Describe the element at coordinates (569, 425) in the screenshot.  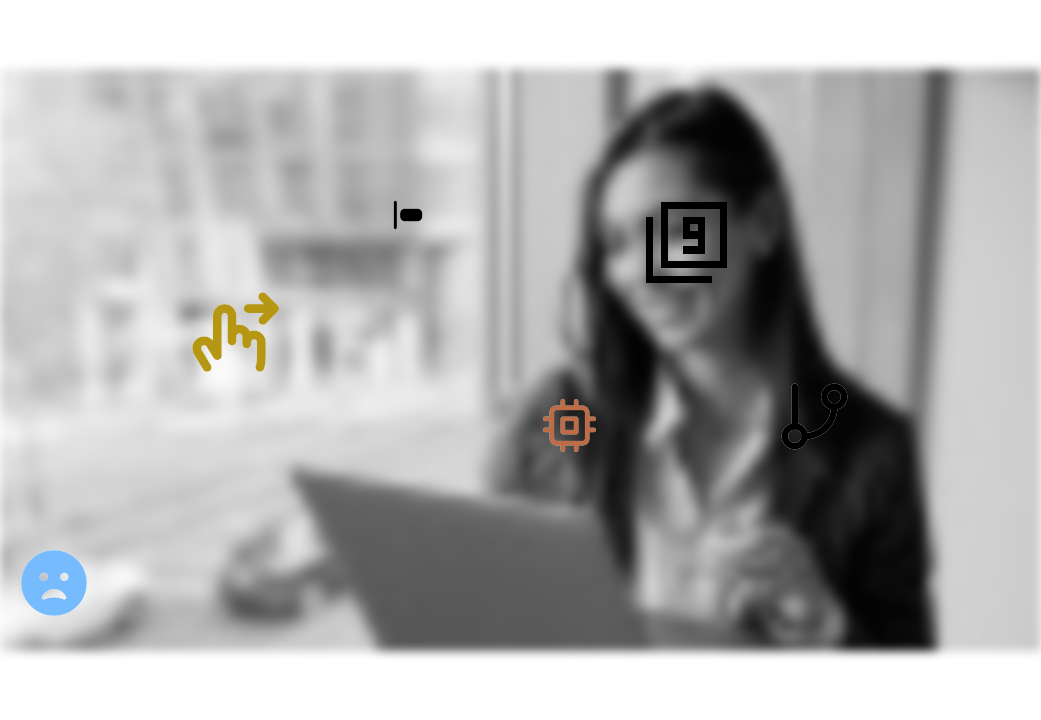
I see `view processor or system performance` at that location.